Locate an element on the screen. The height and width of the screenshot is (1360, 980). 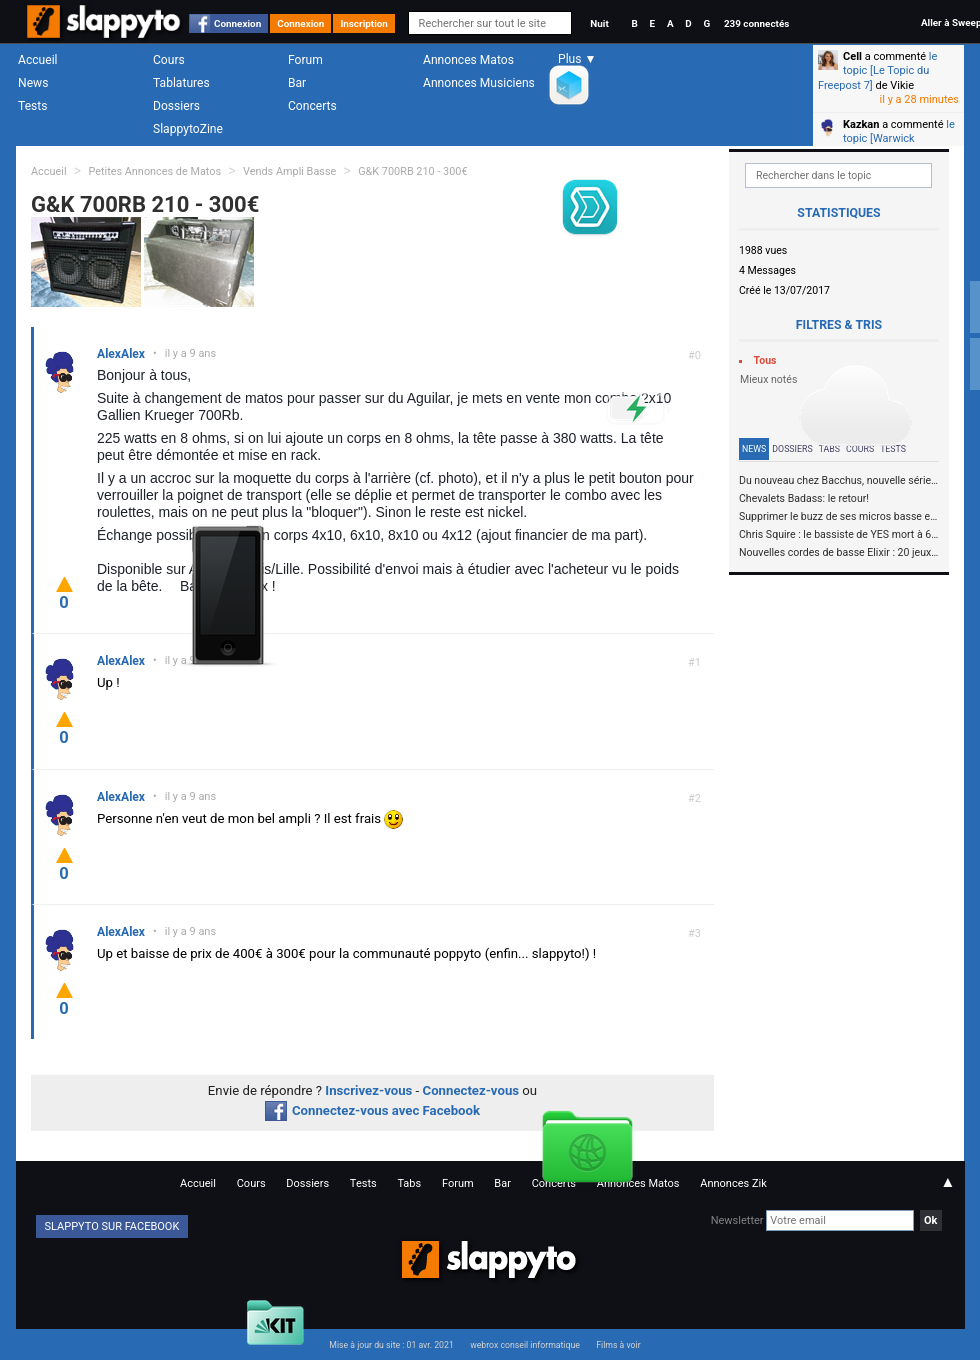
open KIT (Karlsruhe Institute of Technology) project folder is located at coordinates (275, 1324).